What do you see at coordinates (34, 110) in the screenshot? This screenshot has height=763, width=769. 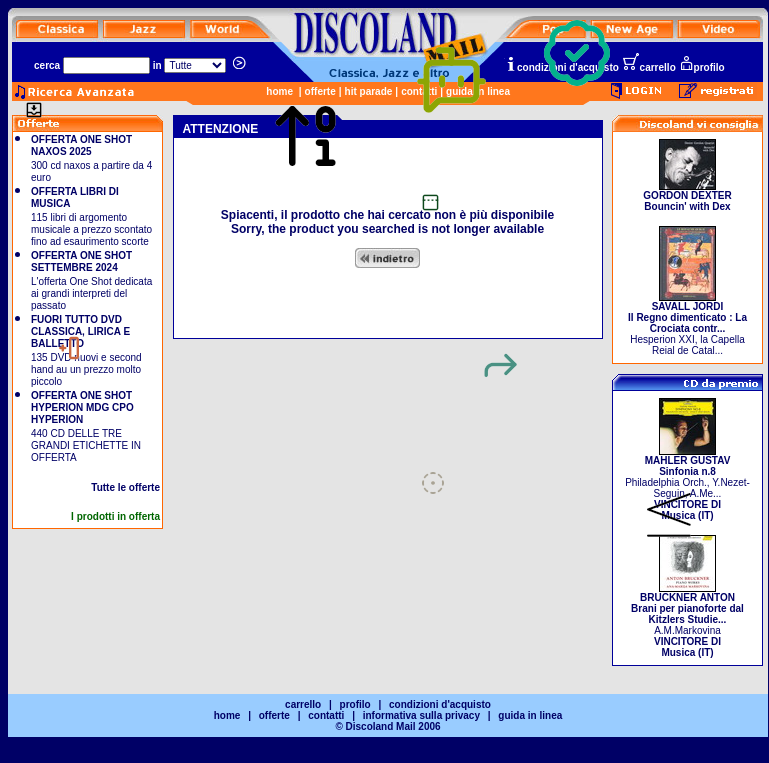 I see `move message to inbox` at bounding box center [34, 110].